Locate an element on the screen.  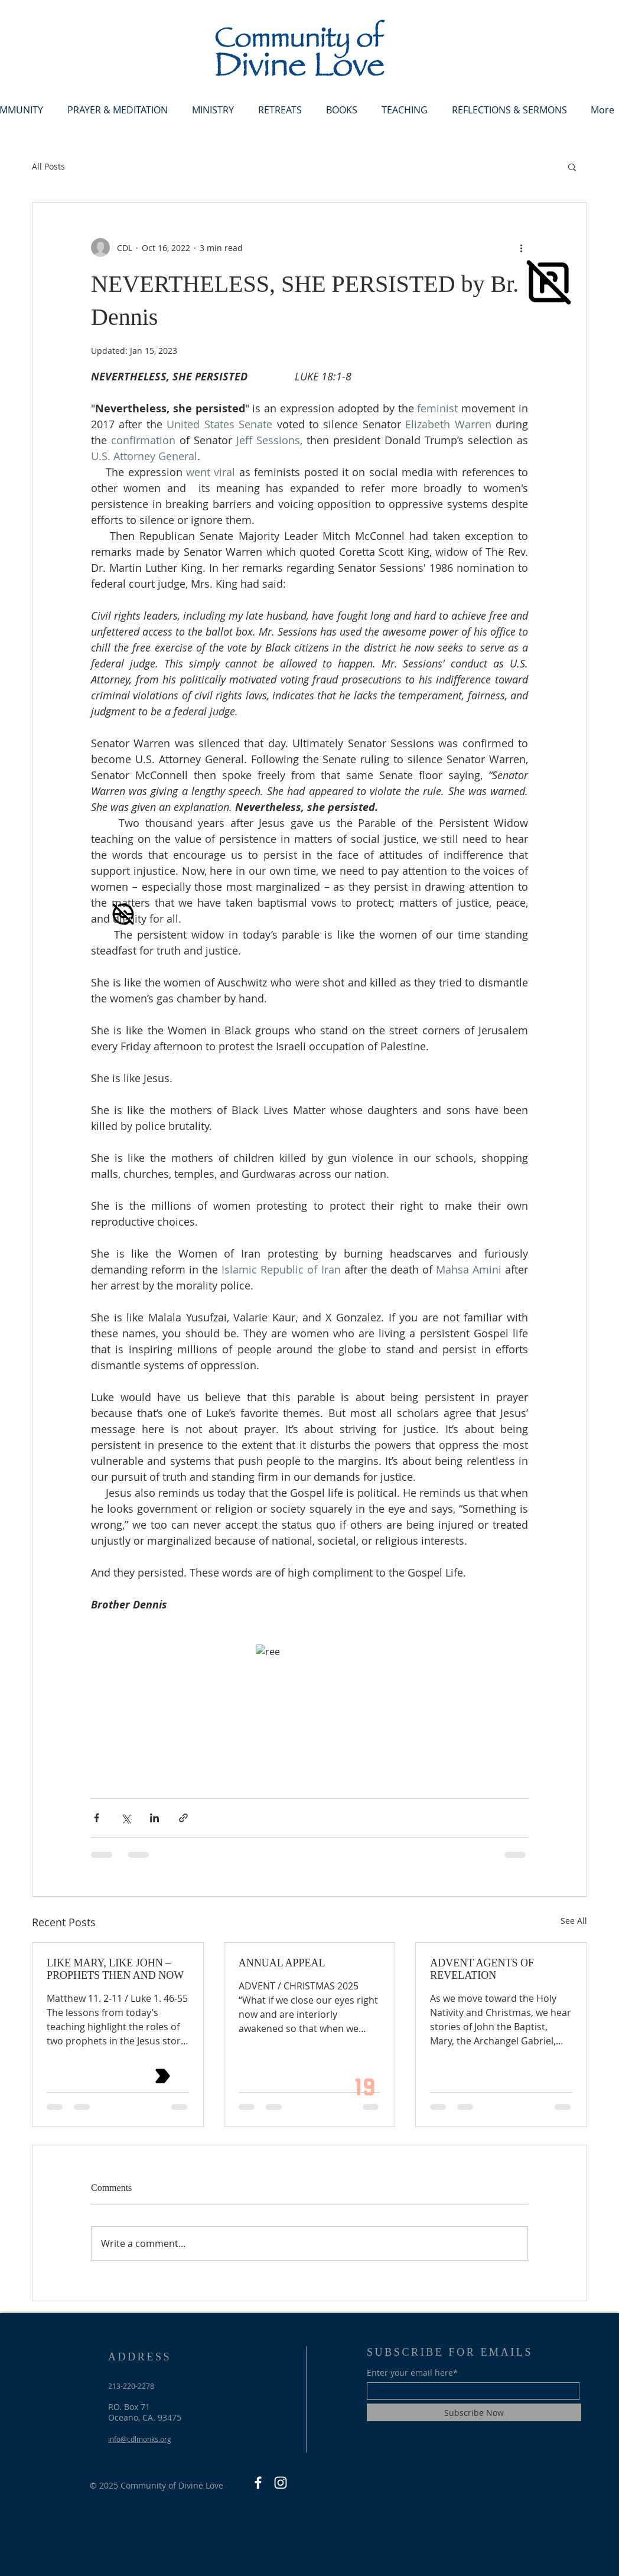
disable pokémon go integration is located at coordinates (123, 914).